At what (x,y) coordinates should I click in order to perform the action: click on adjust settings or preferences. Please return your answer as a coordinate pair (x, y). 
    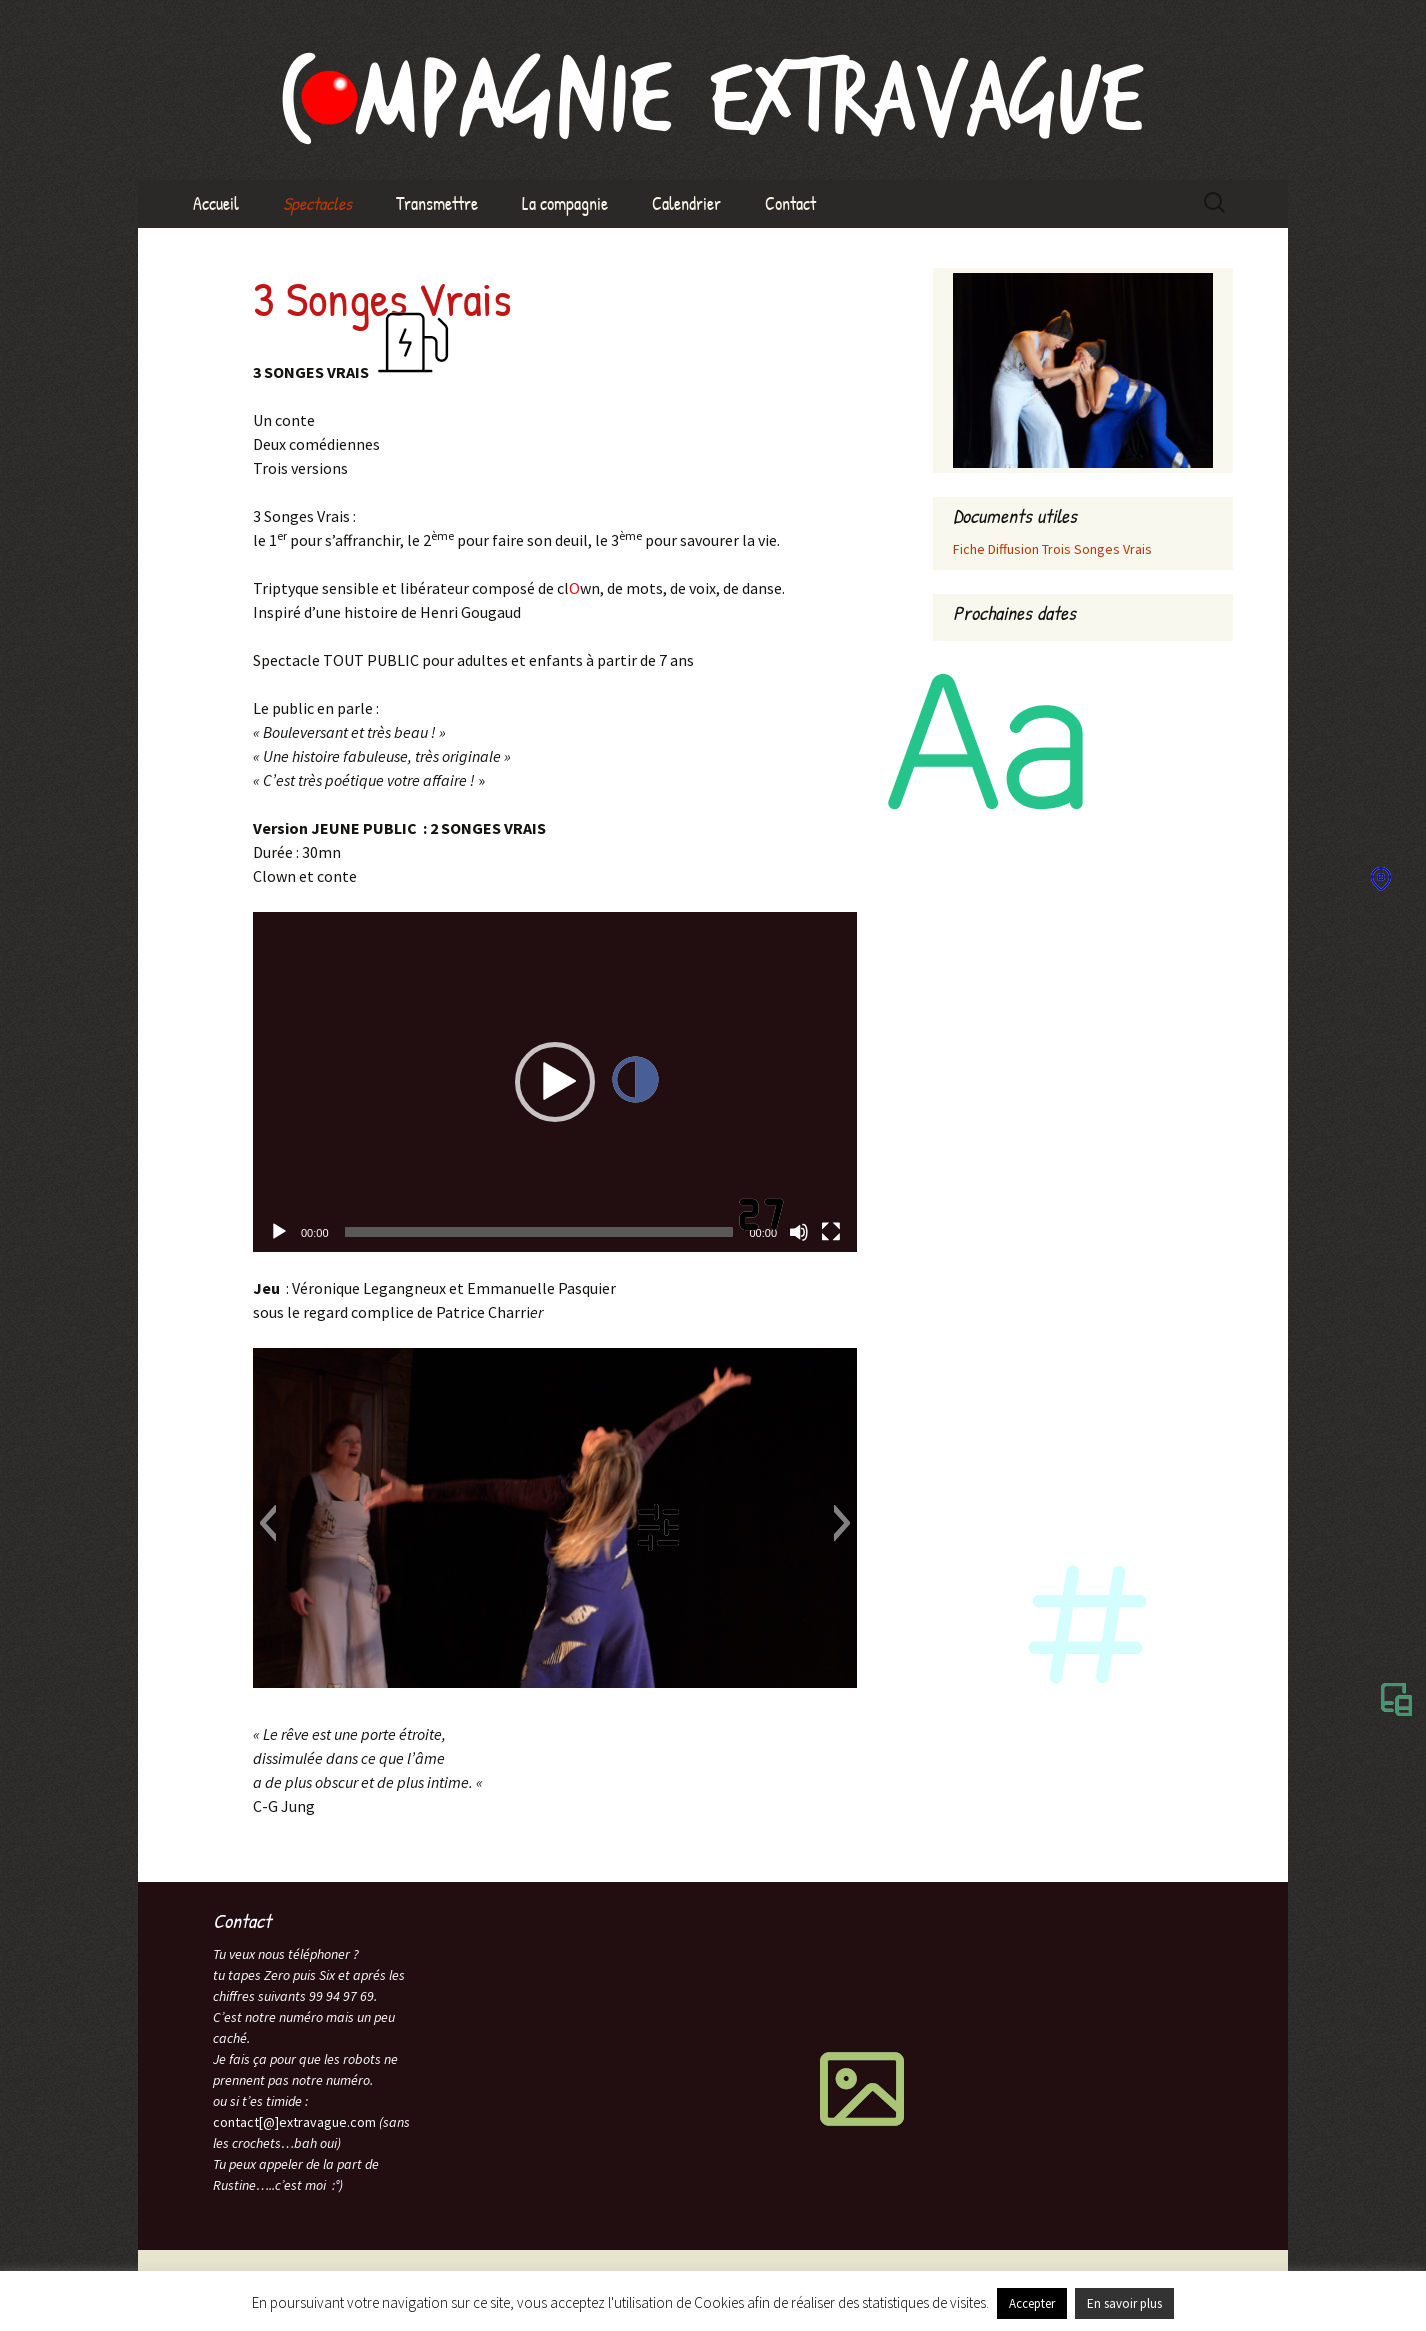
    Looking at the image, I should click on (658, 1527).